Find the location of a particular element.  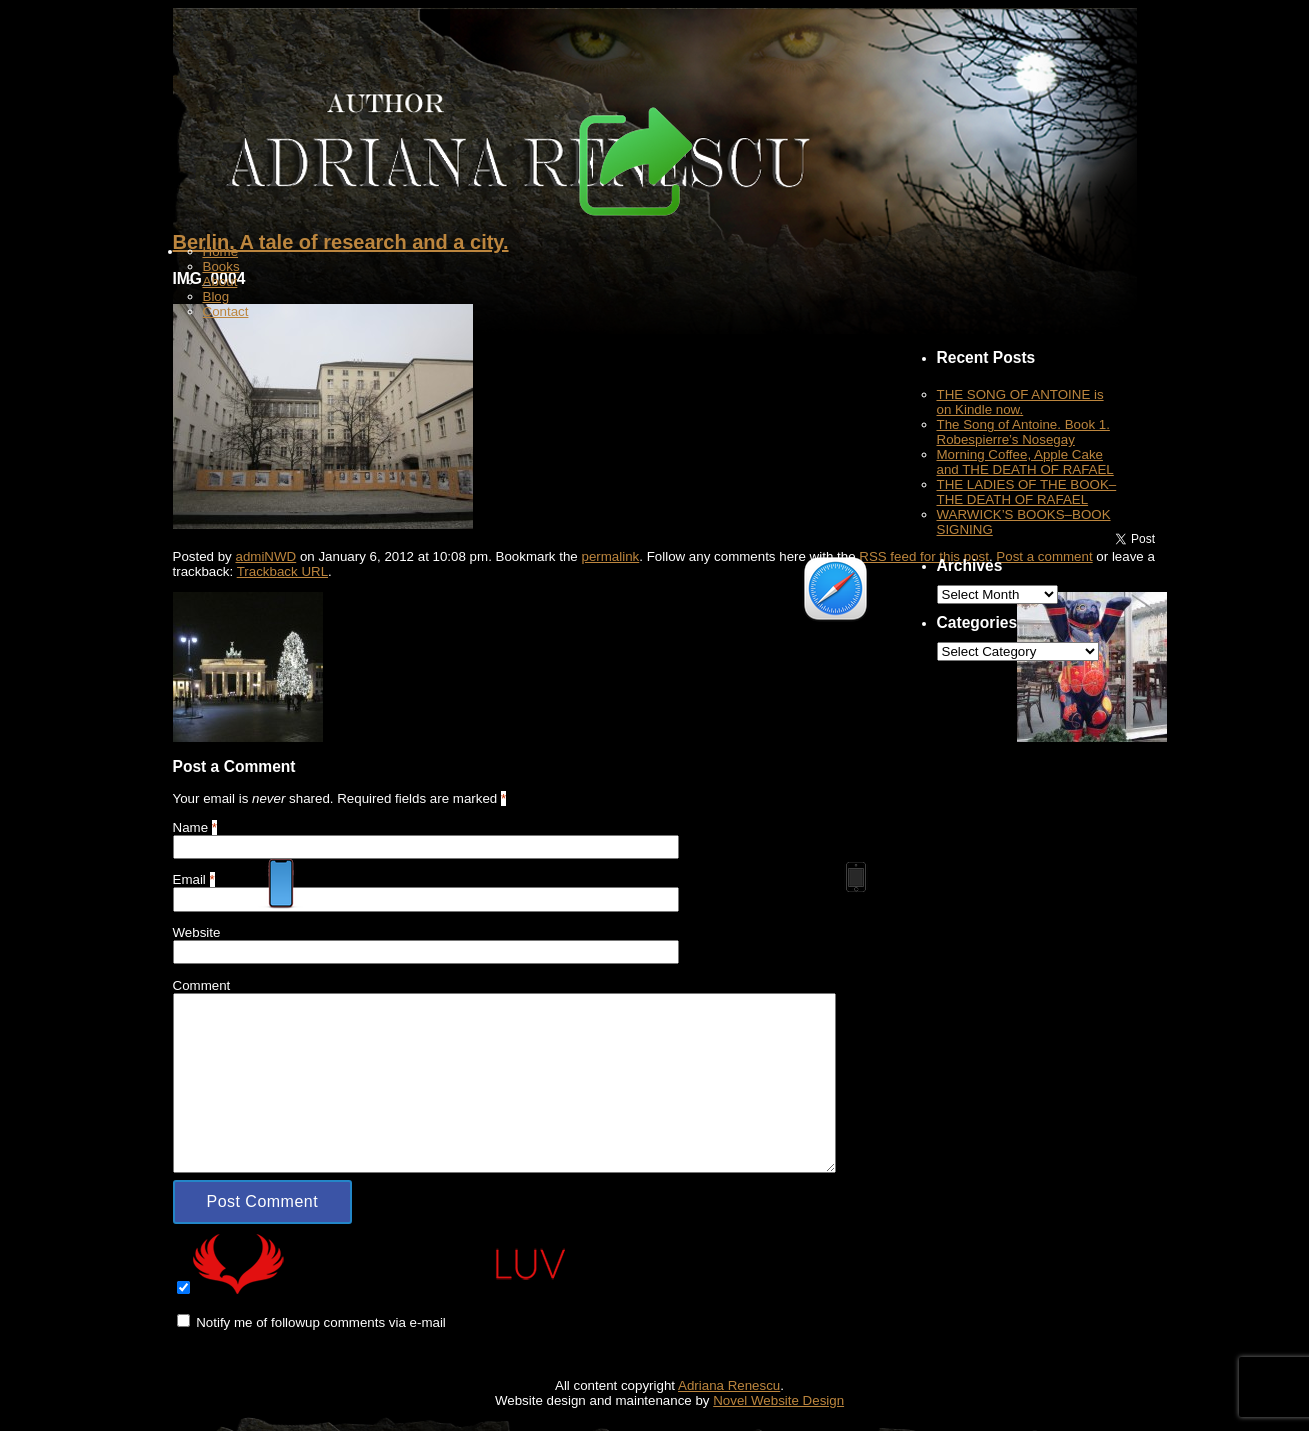

open Safari web browser is located at coordinates (835, 588).